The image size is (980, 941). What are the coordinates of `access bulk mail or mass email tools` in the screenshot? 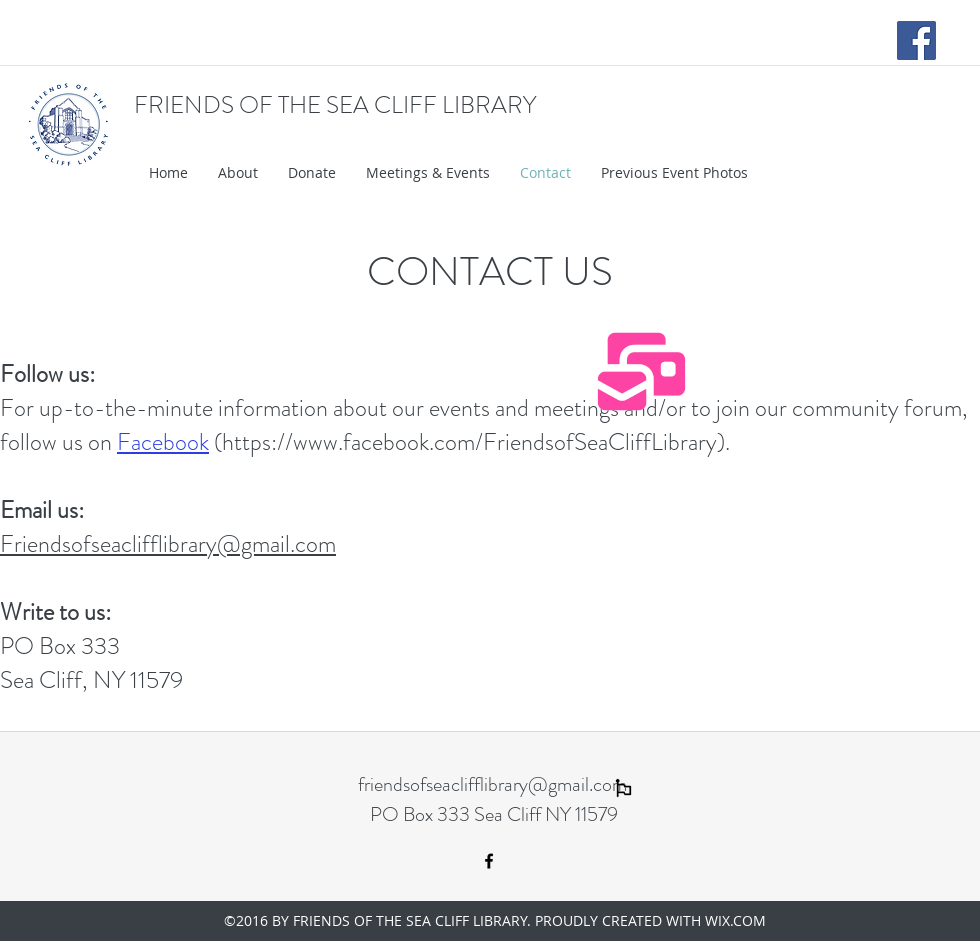 It's located at (641, 371).